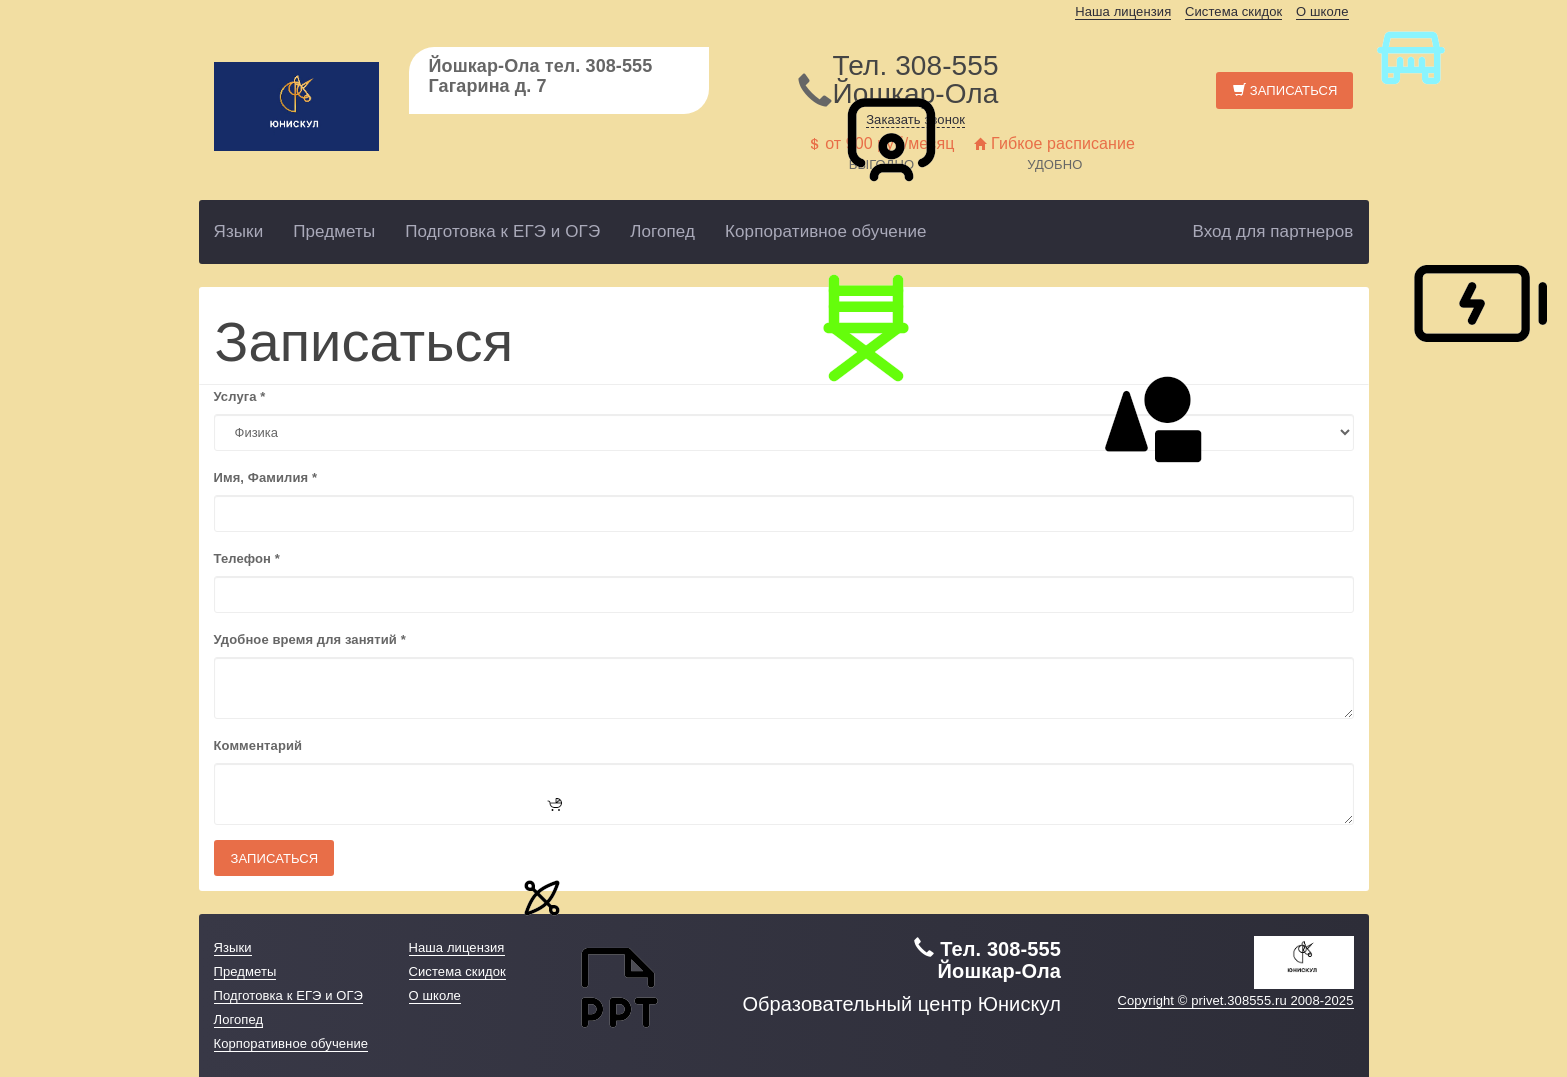 The width and height of the screenshot is (1567, 1077). Describe the element at coordinates (1411, 59) in the screenshot. I see `select off-road vehicle type` at that location.